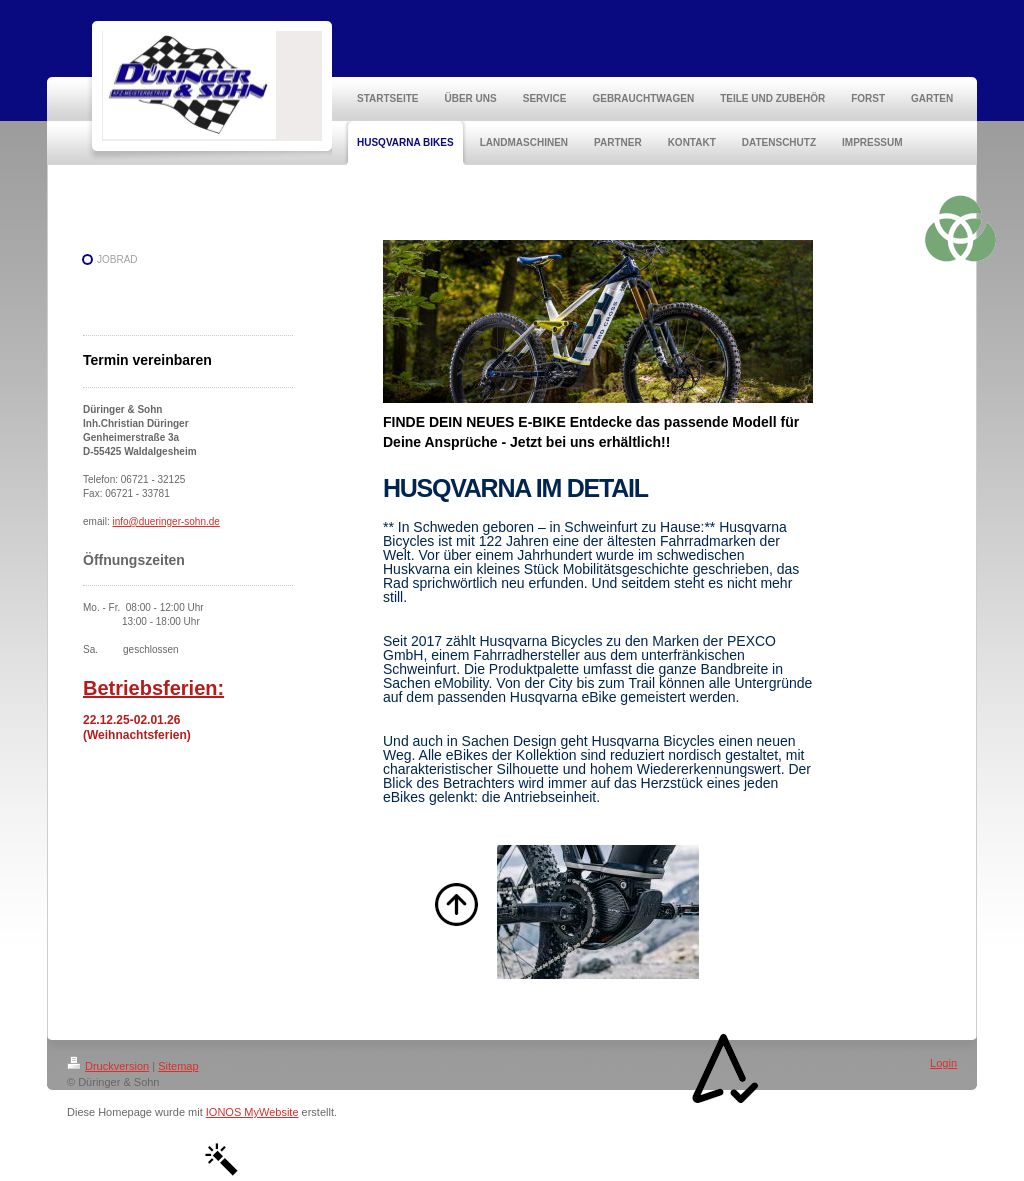 This screenshot has width=1024, height=1181. Describe the element at coordinates (456, 904) in the screenshot. I see `scroll to top of page` at that location.